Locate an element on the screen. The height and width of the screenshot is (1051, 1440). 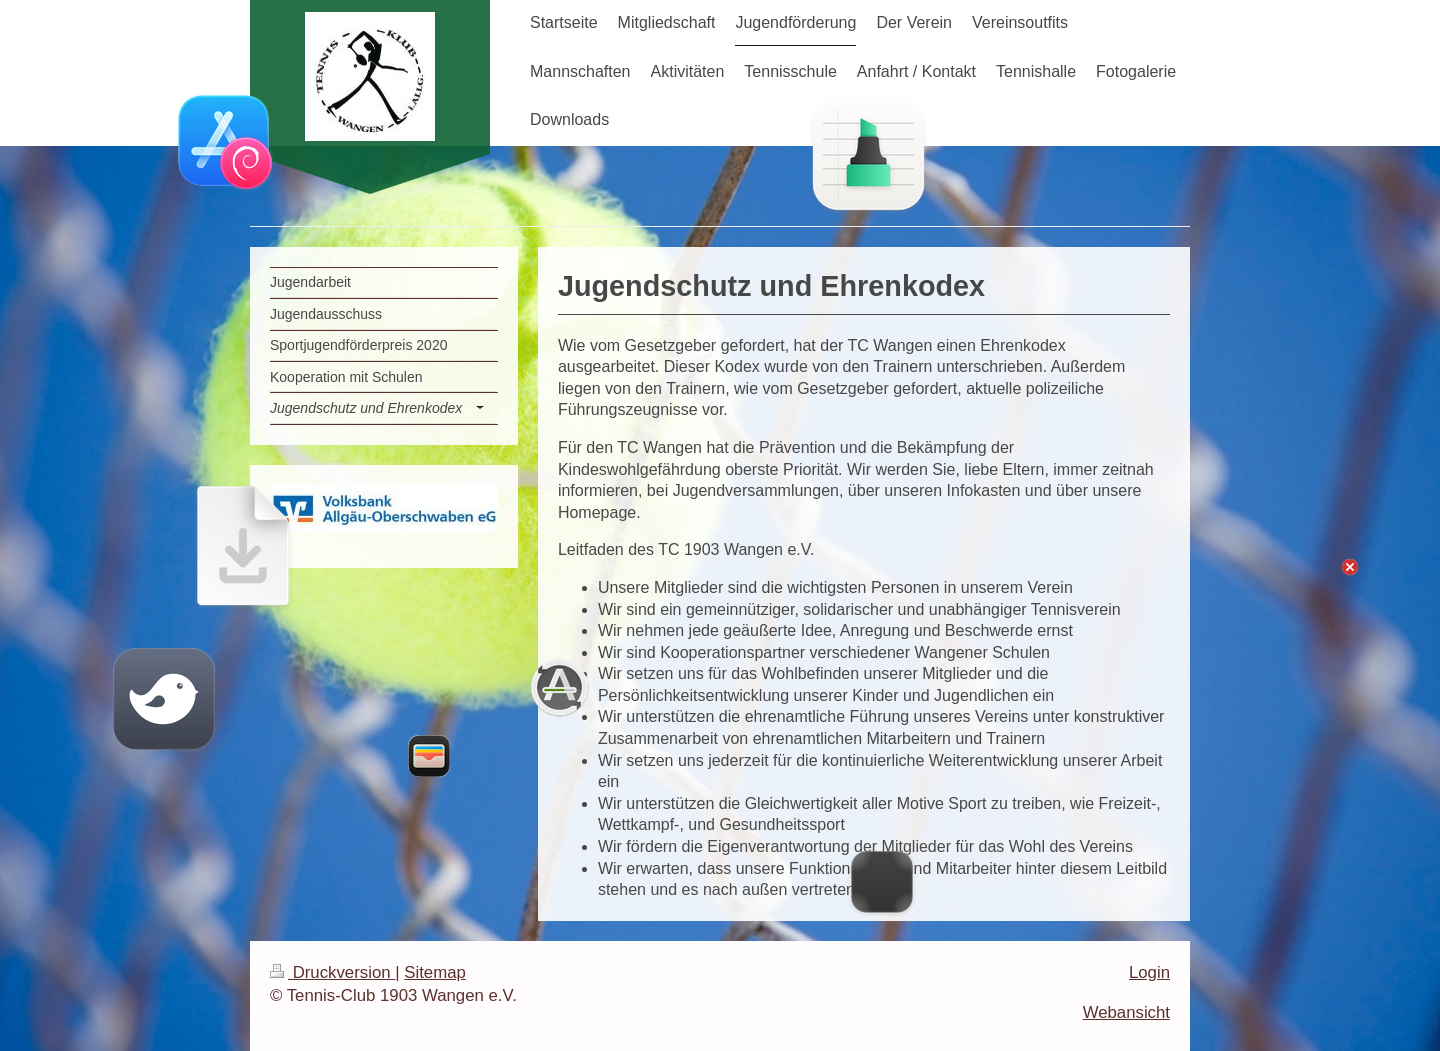
open the software update manager is located at coordinates (559, 687).